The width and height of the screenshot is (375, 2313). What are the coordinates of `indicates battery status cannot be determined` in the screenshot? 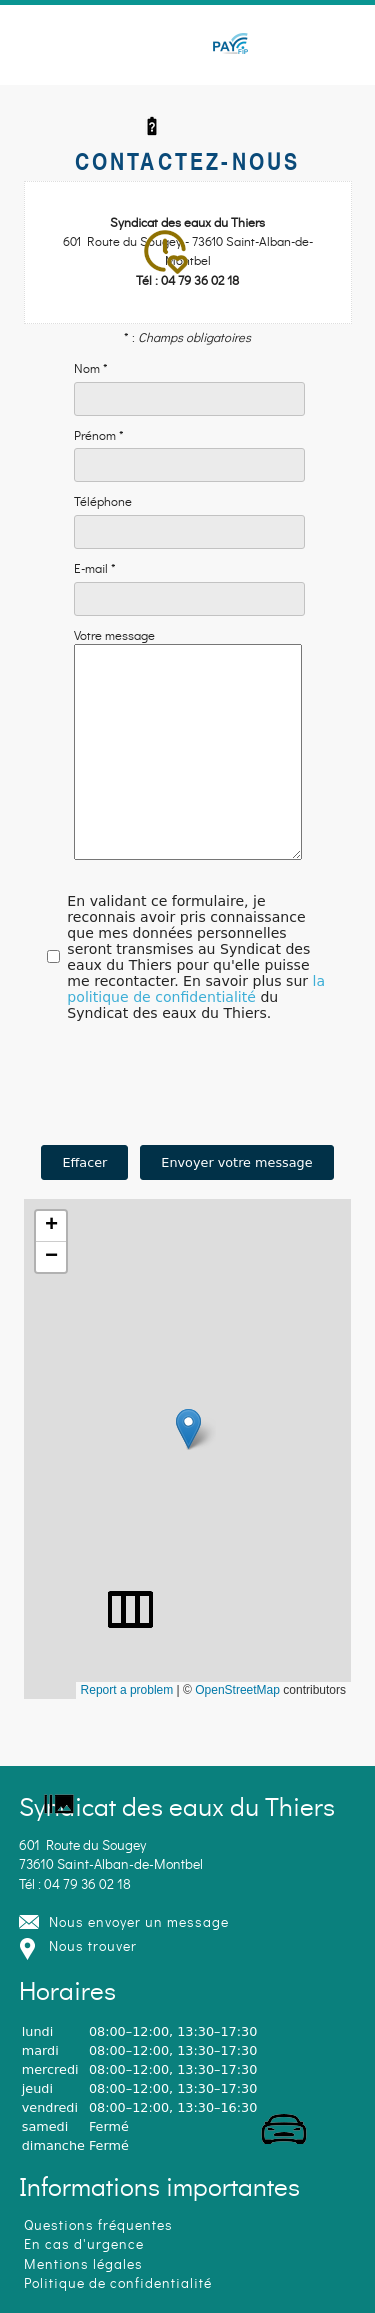 It's located at (152, 126).